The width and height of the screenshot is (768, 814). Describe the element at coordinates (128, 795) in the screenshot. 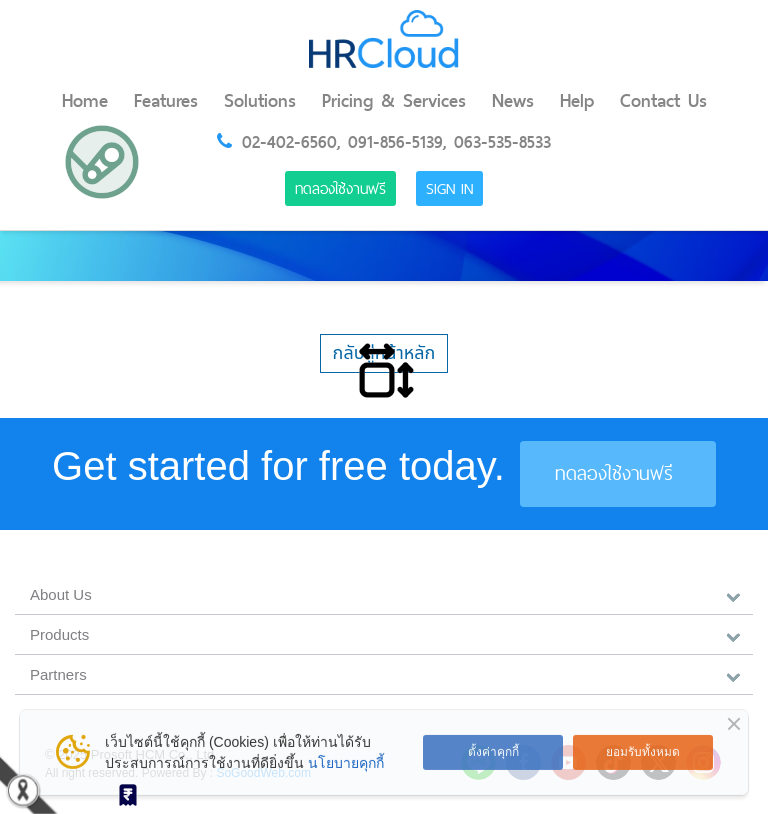

I see `view payment receipt in rupees` at that location.